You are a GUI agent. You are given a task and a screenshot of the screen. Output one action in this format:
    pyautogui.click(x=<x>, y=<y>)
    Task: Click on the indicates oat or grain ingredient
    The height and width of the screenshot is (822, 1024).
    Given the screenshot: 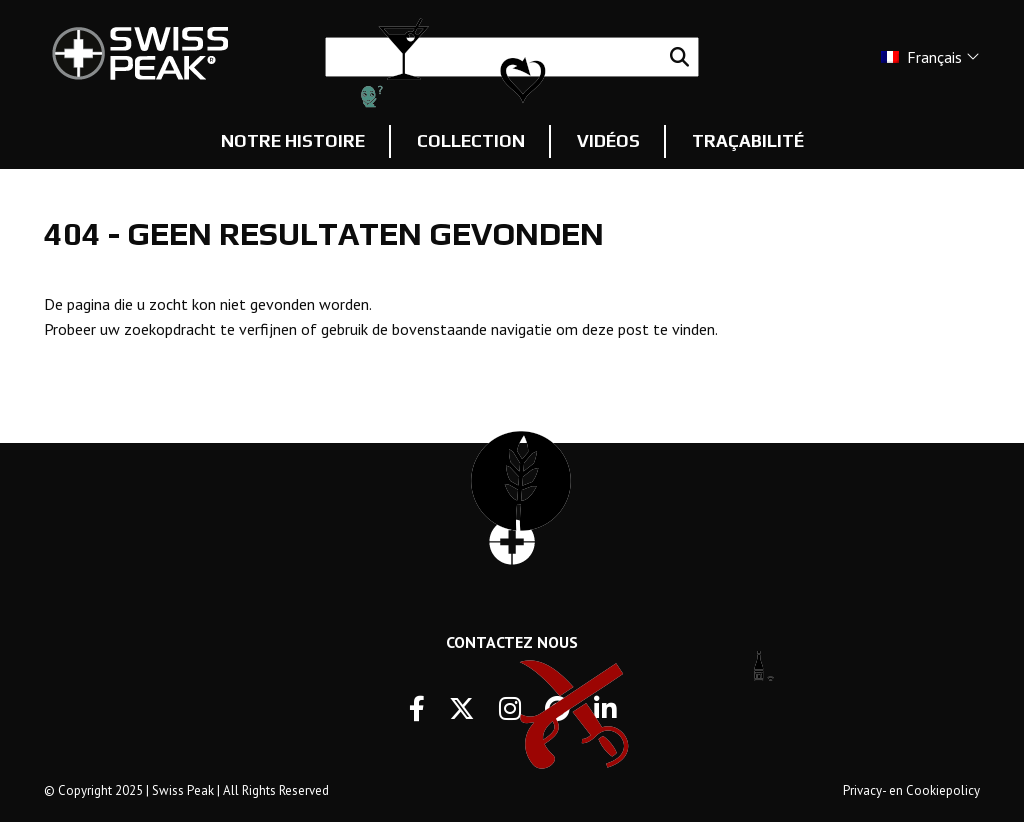 What is the action you would take?
    pyautogui.click(x=521, y=480)
    